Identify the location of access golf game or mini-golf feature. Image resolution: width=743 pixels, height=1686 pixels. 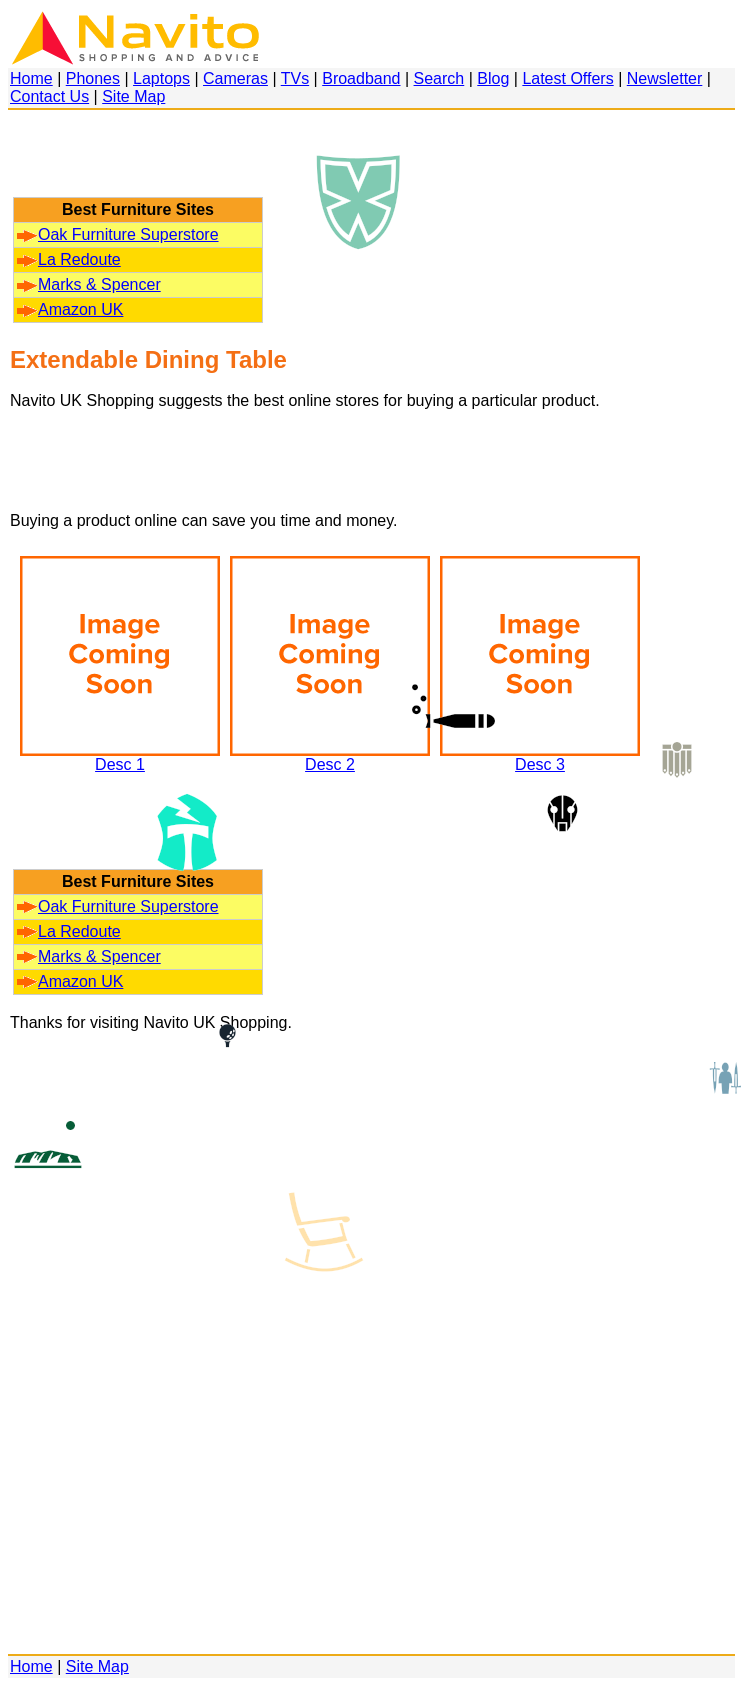
(227, 1035).